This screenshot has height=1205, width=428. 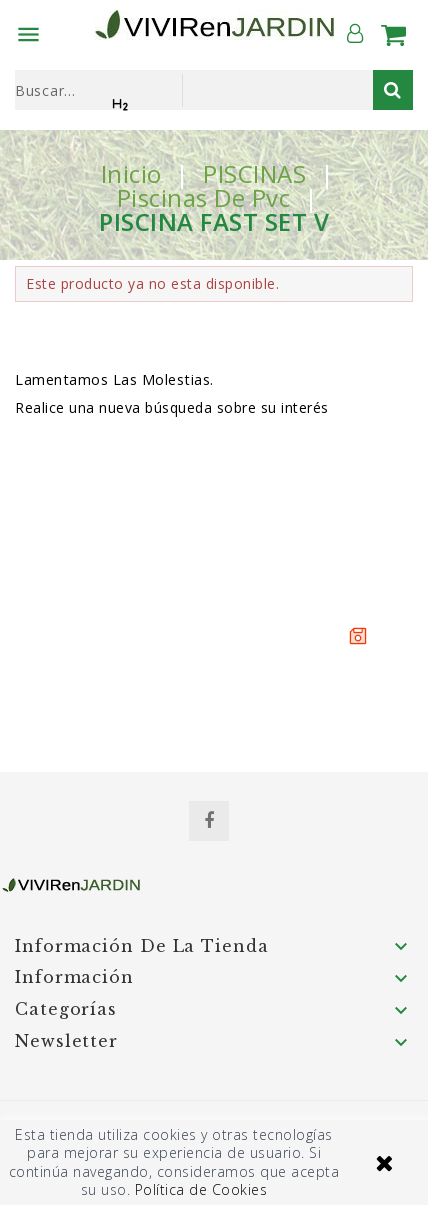 I want to click on format text as heading level 2, so click(x=119, y=104).